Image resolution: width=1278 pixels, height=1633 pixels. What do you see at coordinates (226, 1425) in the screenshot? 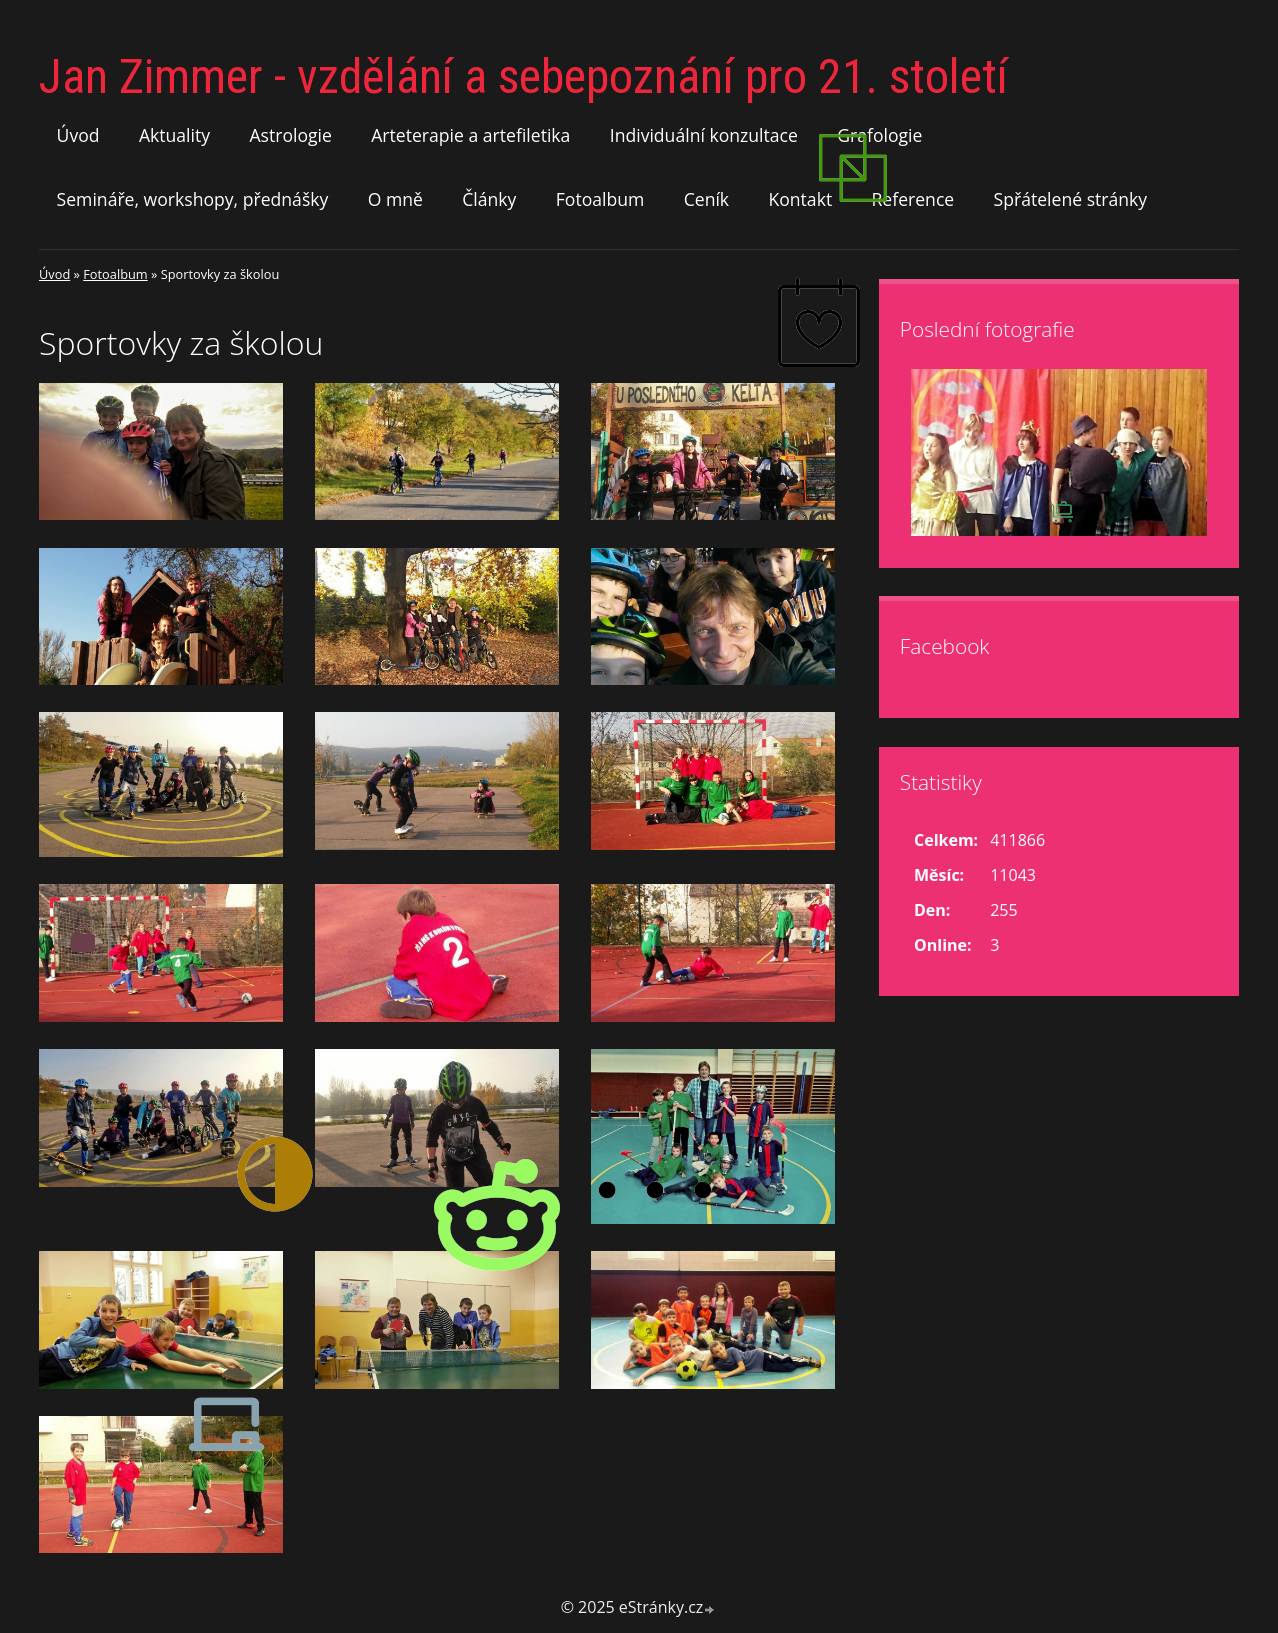
I see `open whiteboard or presentation mode` at bounding box center [226, 1425].